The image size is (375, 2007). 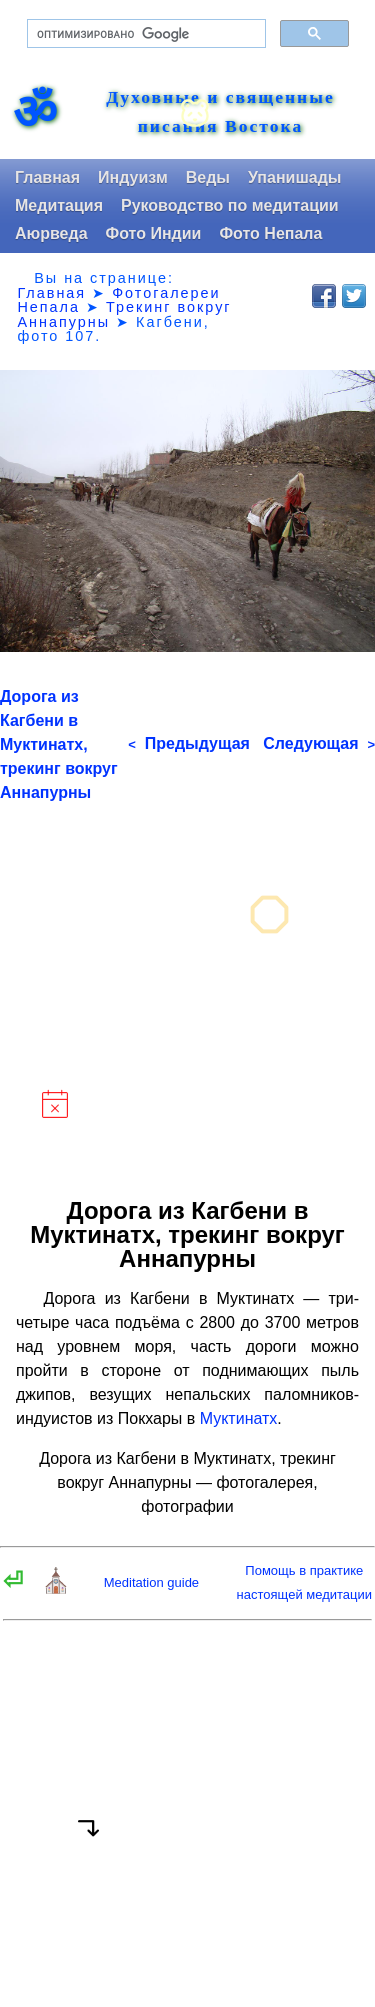 I want to click on move content right then down, so click(x=88, y=1827).